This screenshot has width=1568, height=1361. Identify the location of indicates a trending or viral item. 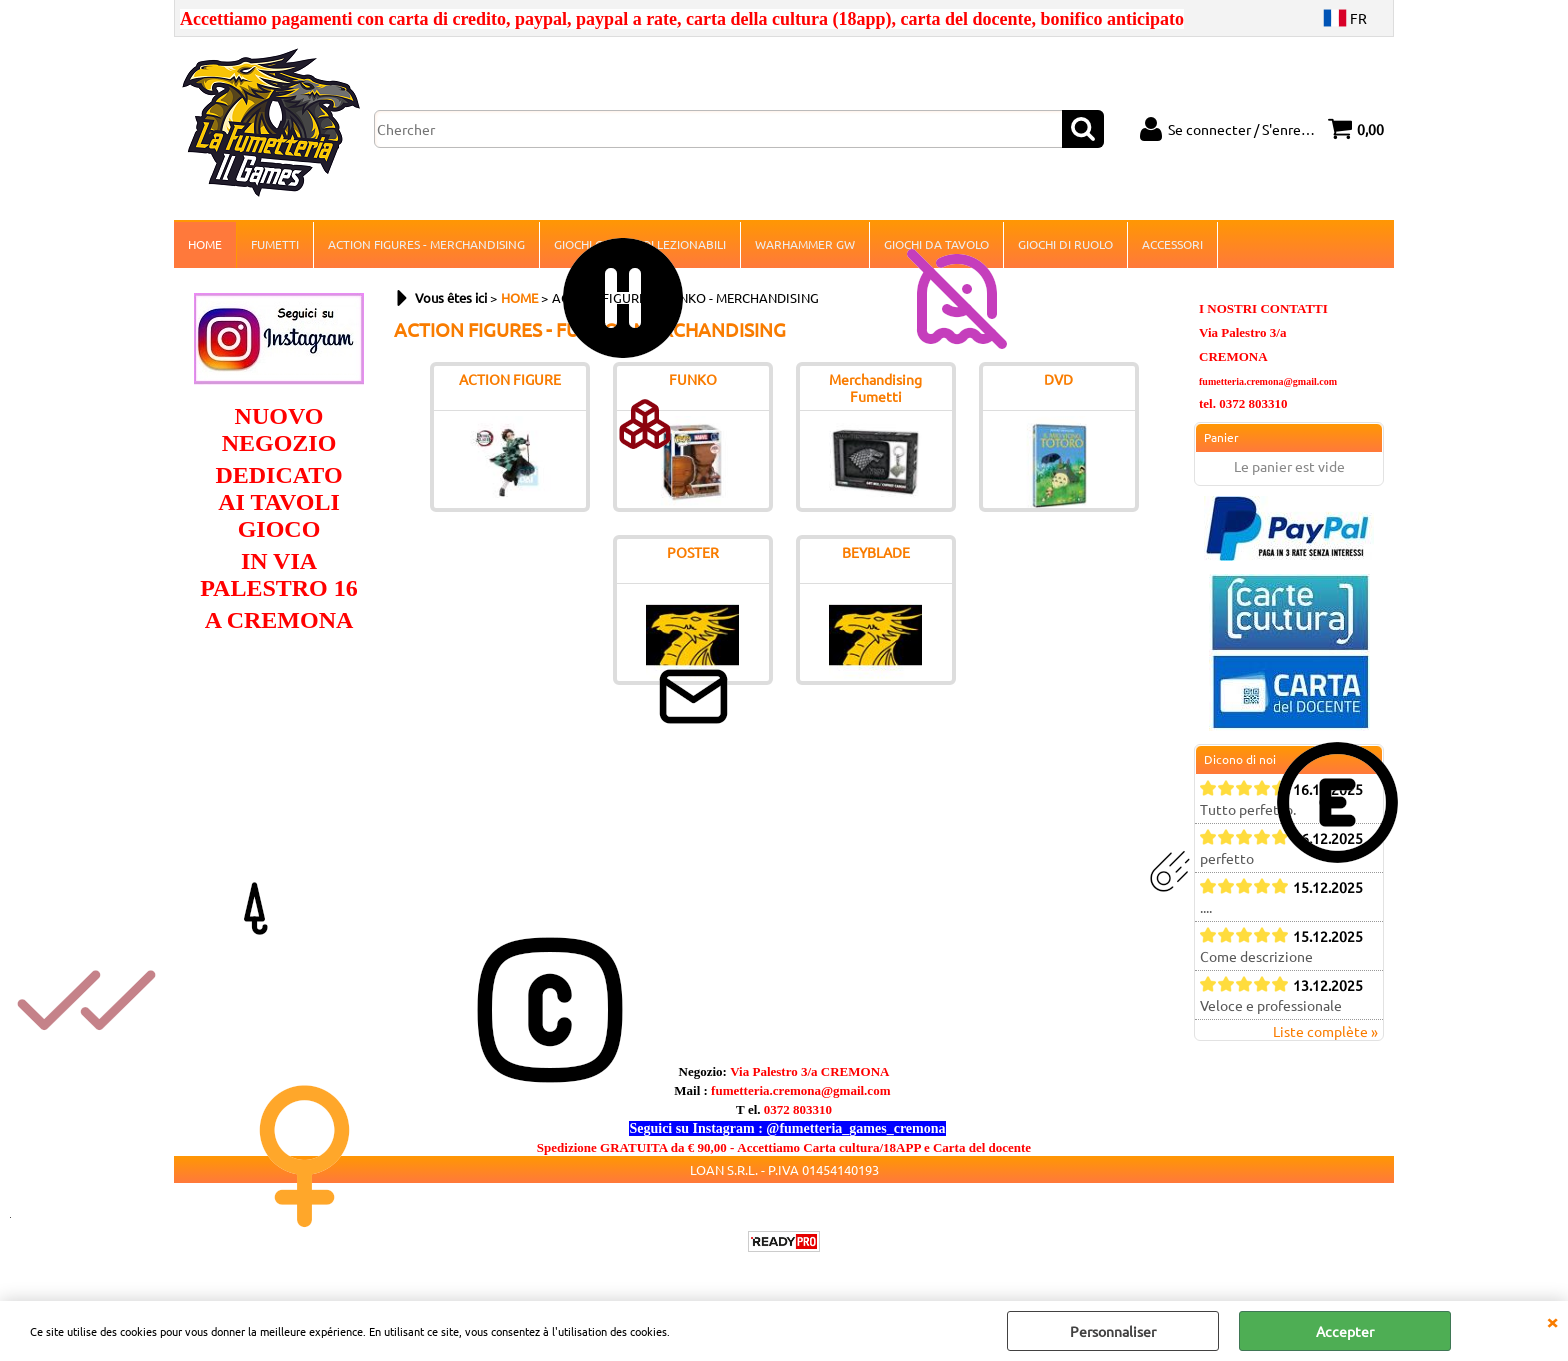
(1170, 872).